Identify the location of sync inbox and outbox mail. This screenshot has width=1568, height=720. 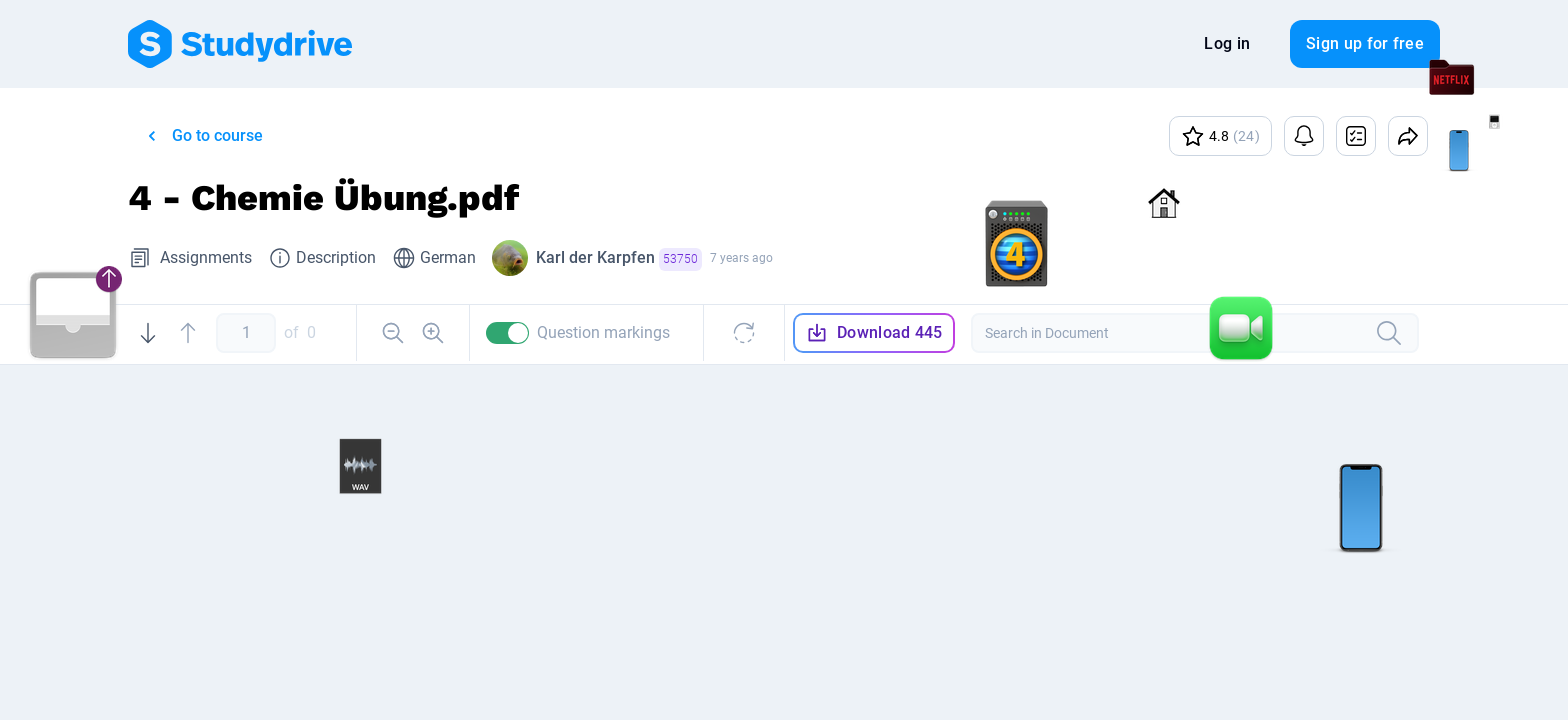
(73, 315).